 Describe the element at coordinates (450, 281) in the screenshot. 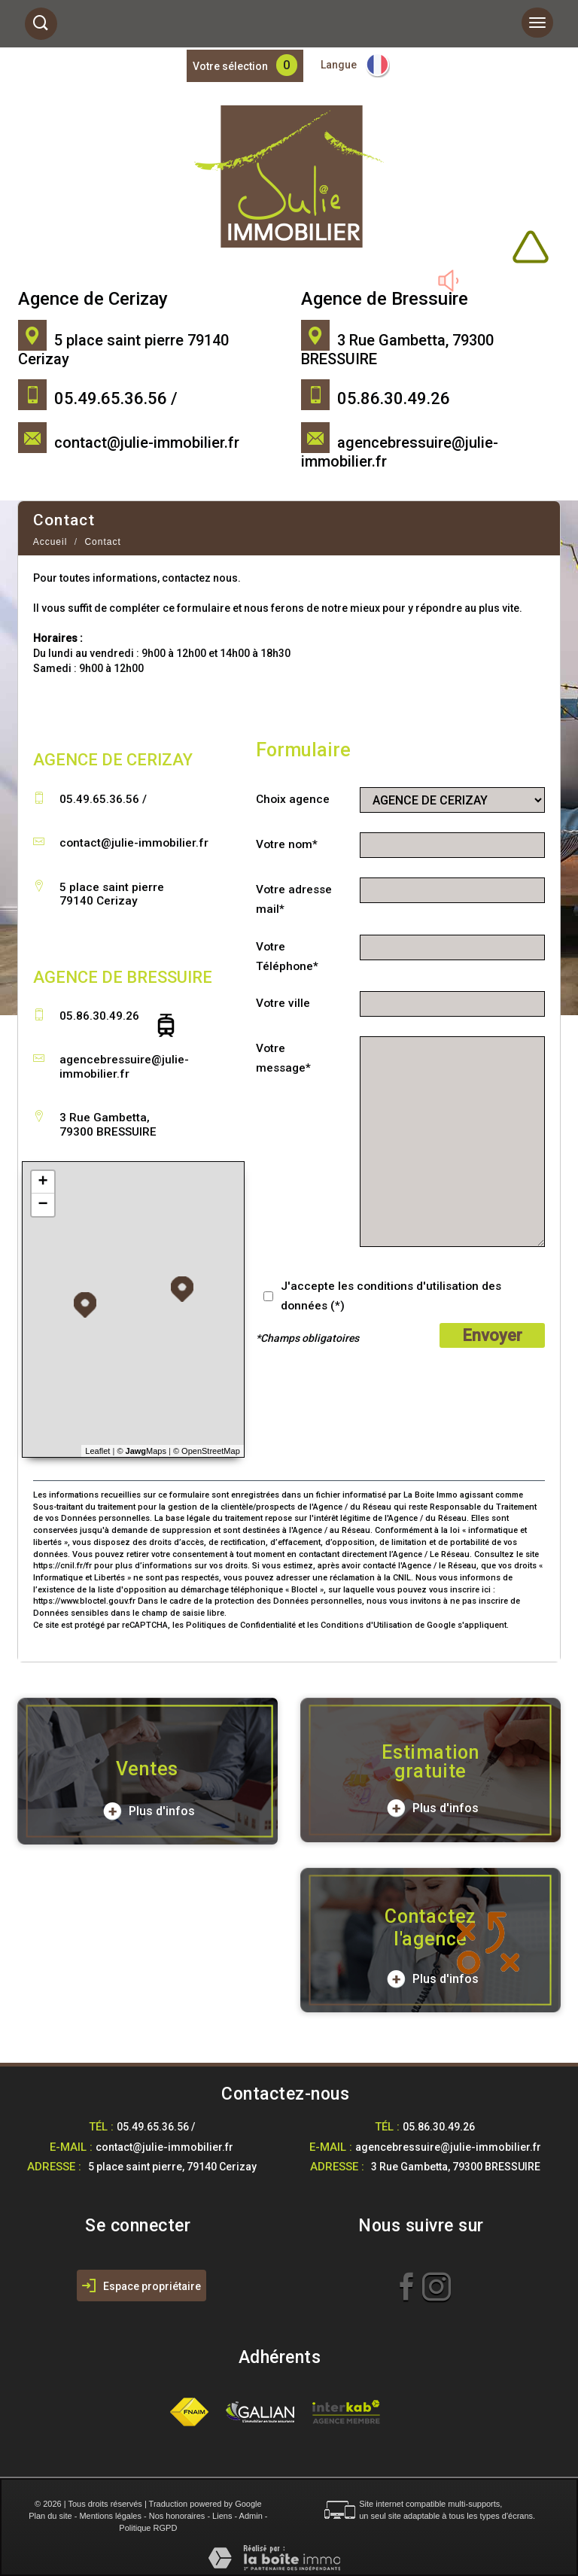

I see `volume set to low level` at that location.